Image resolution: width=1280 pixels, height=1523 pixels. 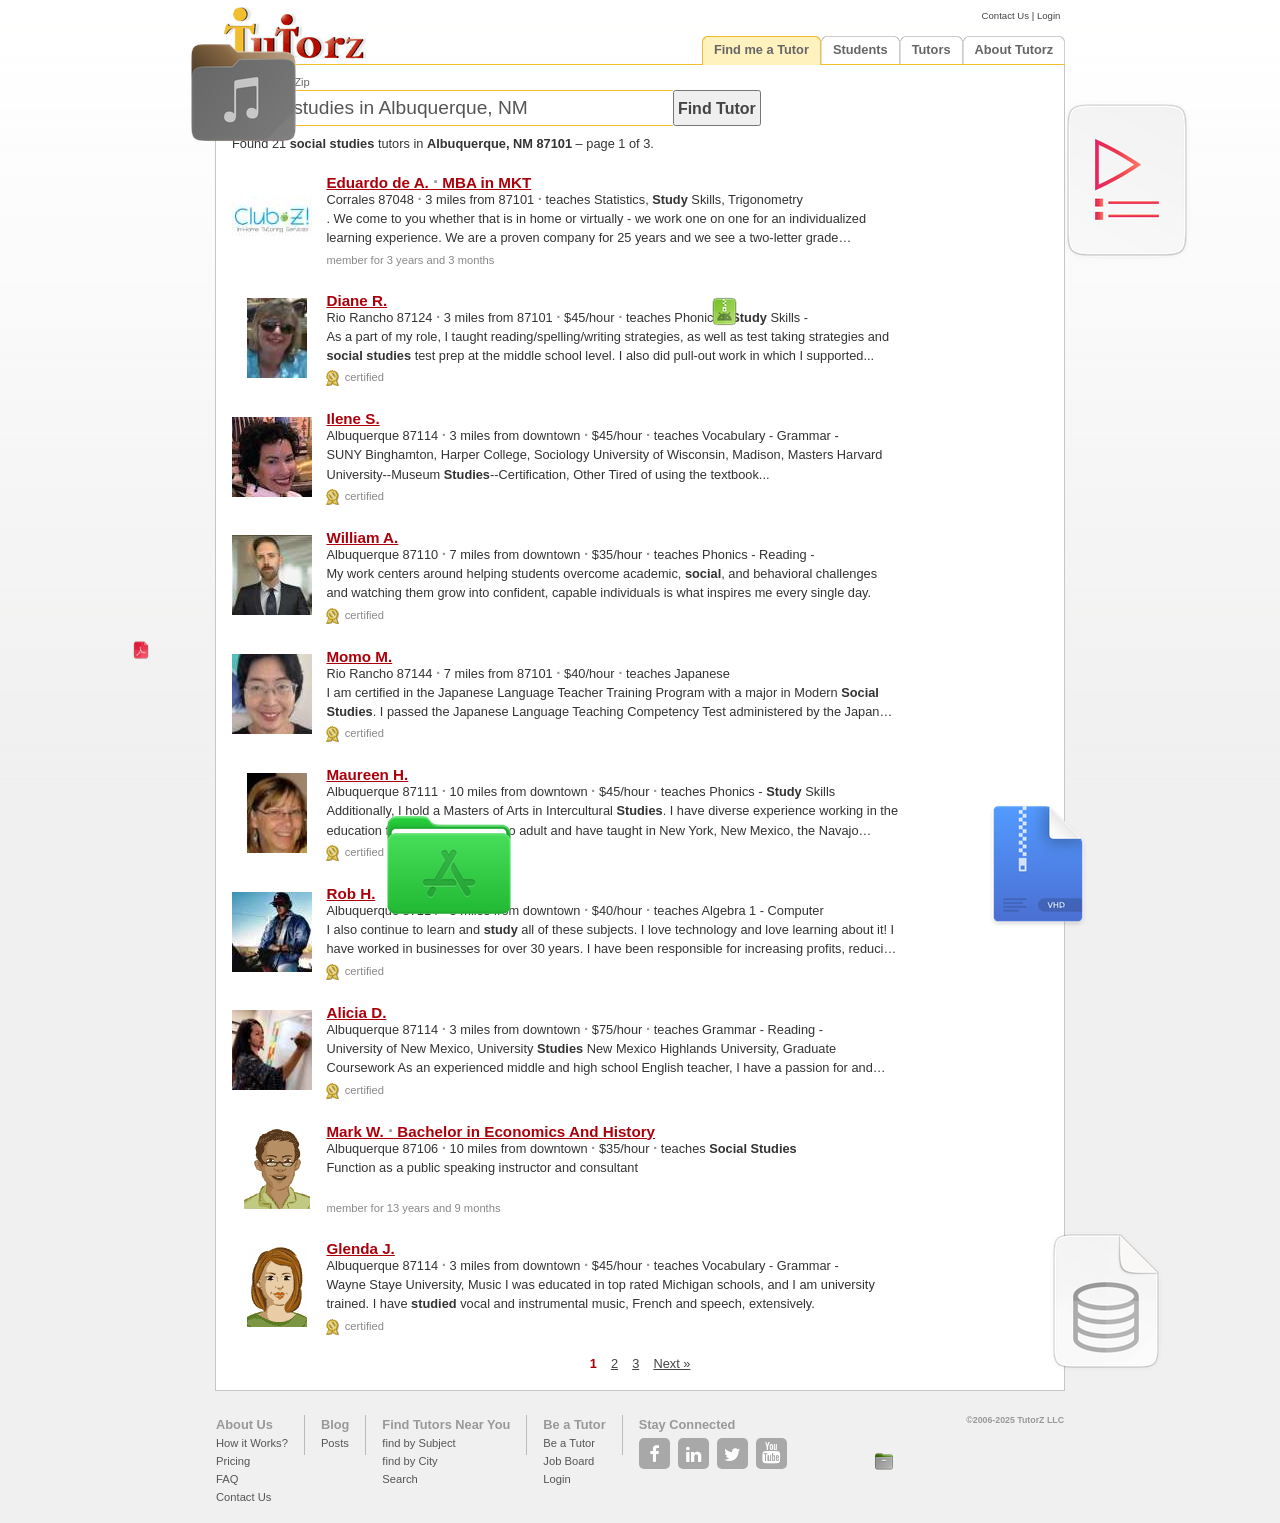 I want to click on open your music folder, so click(x=243, y=92).